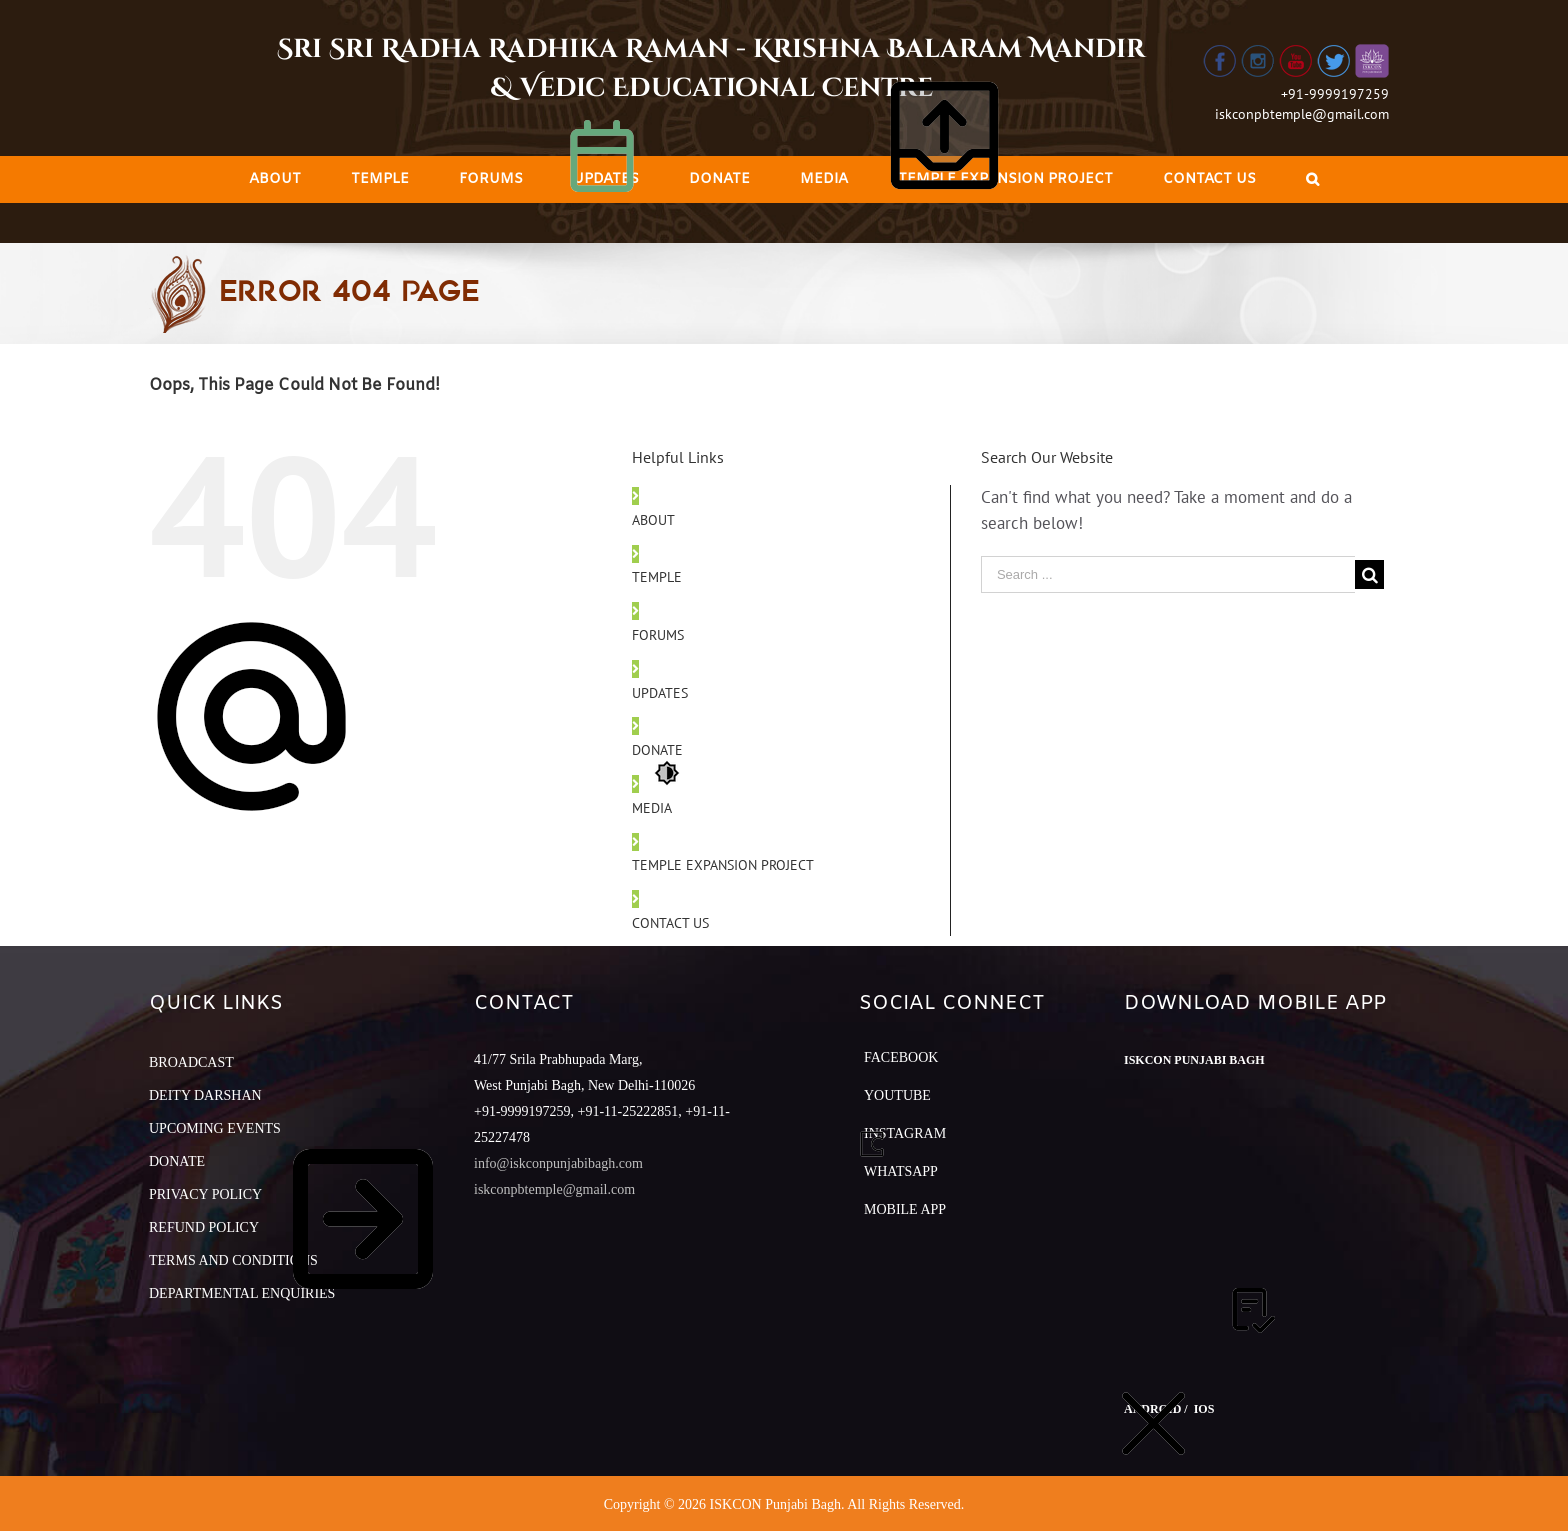  What do you see at coordinates (944, 135) in the screenshot?
I see `upload a file from your device` at bounding box center [944, 135].